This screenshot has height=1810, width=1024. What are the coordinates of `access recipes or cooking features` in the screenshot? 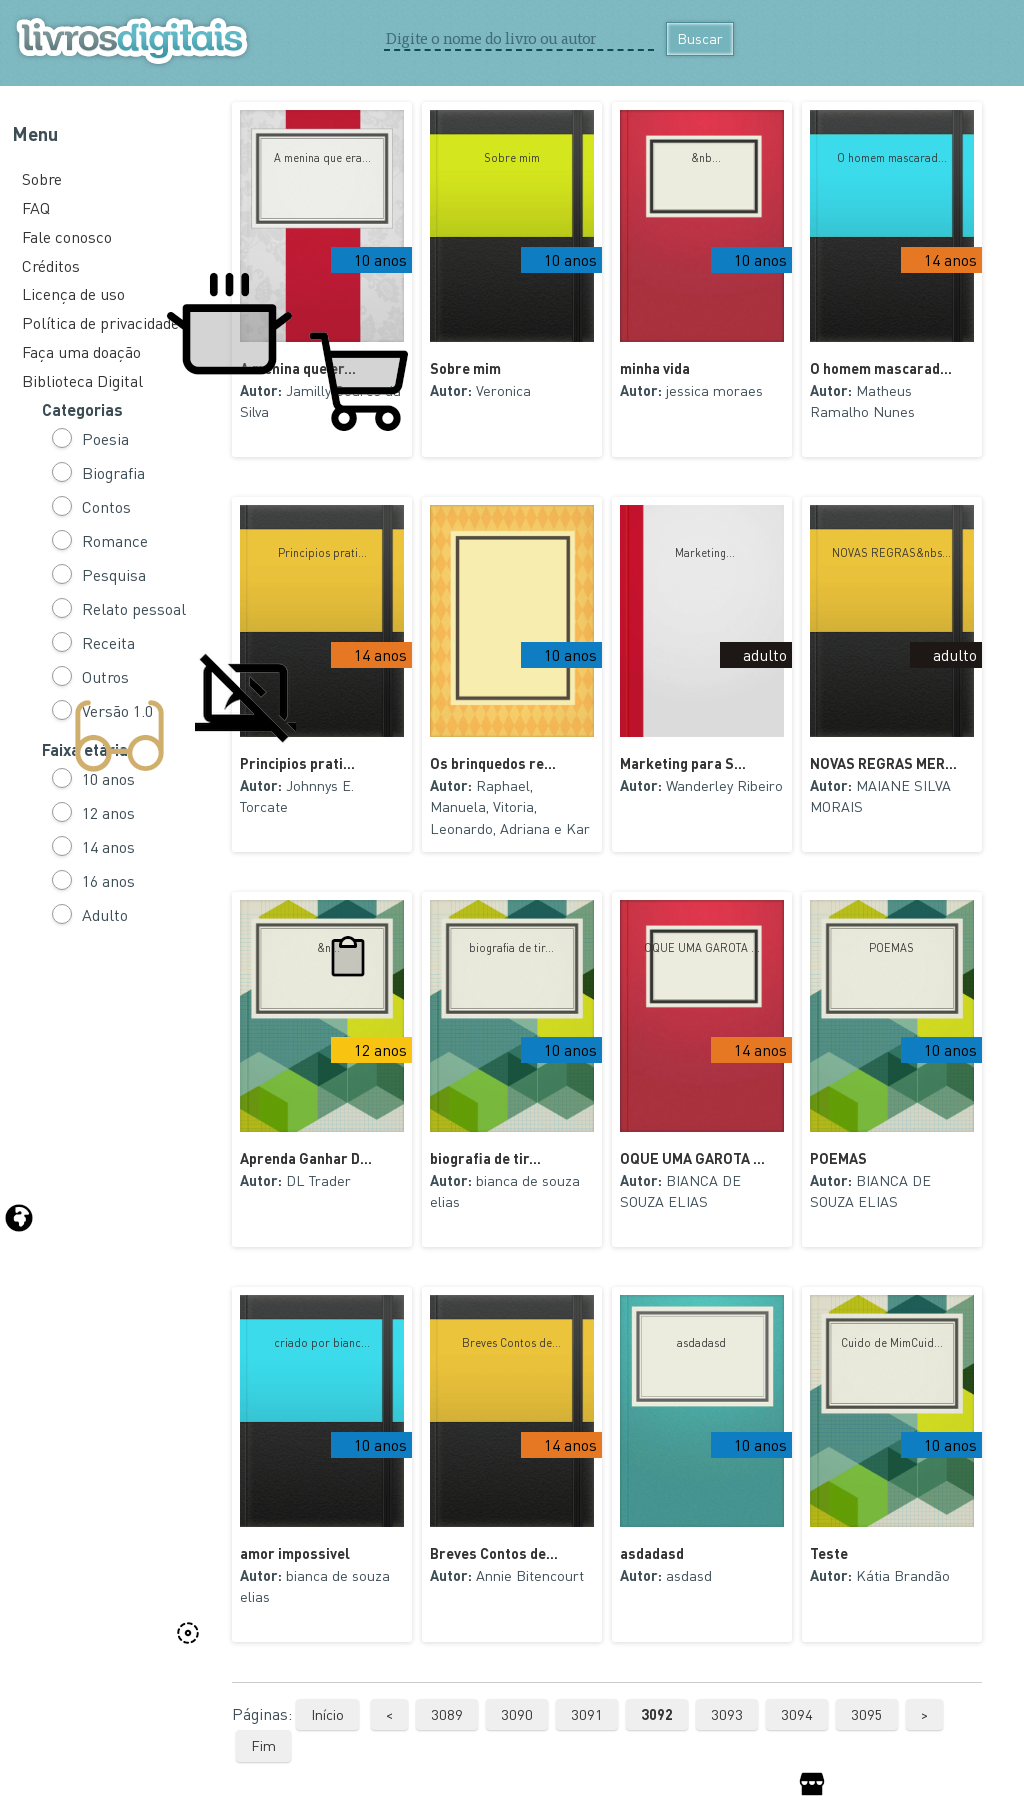 It's located at (229, 331).